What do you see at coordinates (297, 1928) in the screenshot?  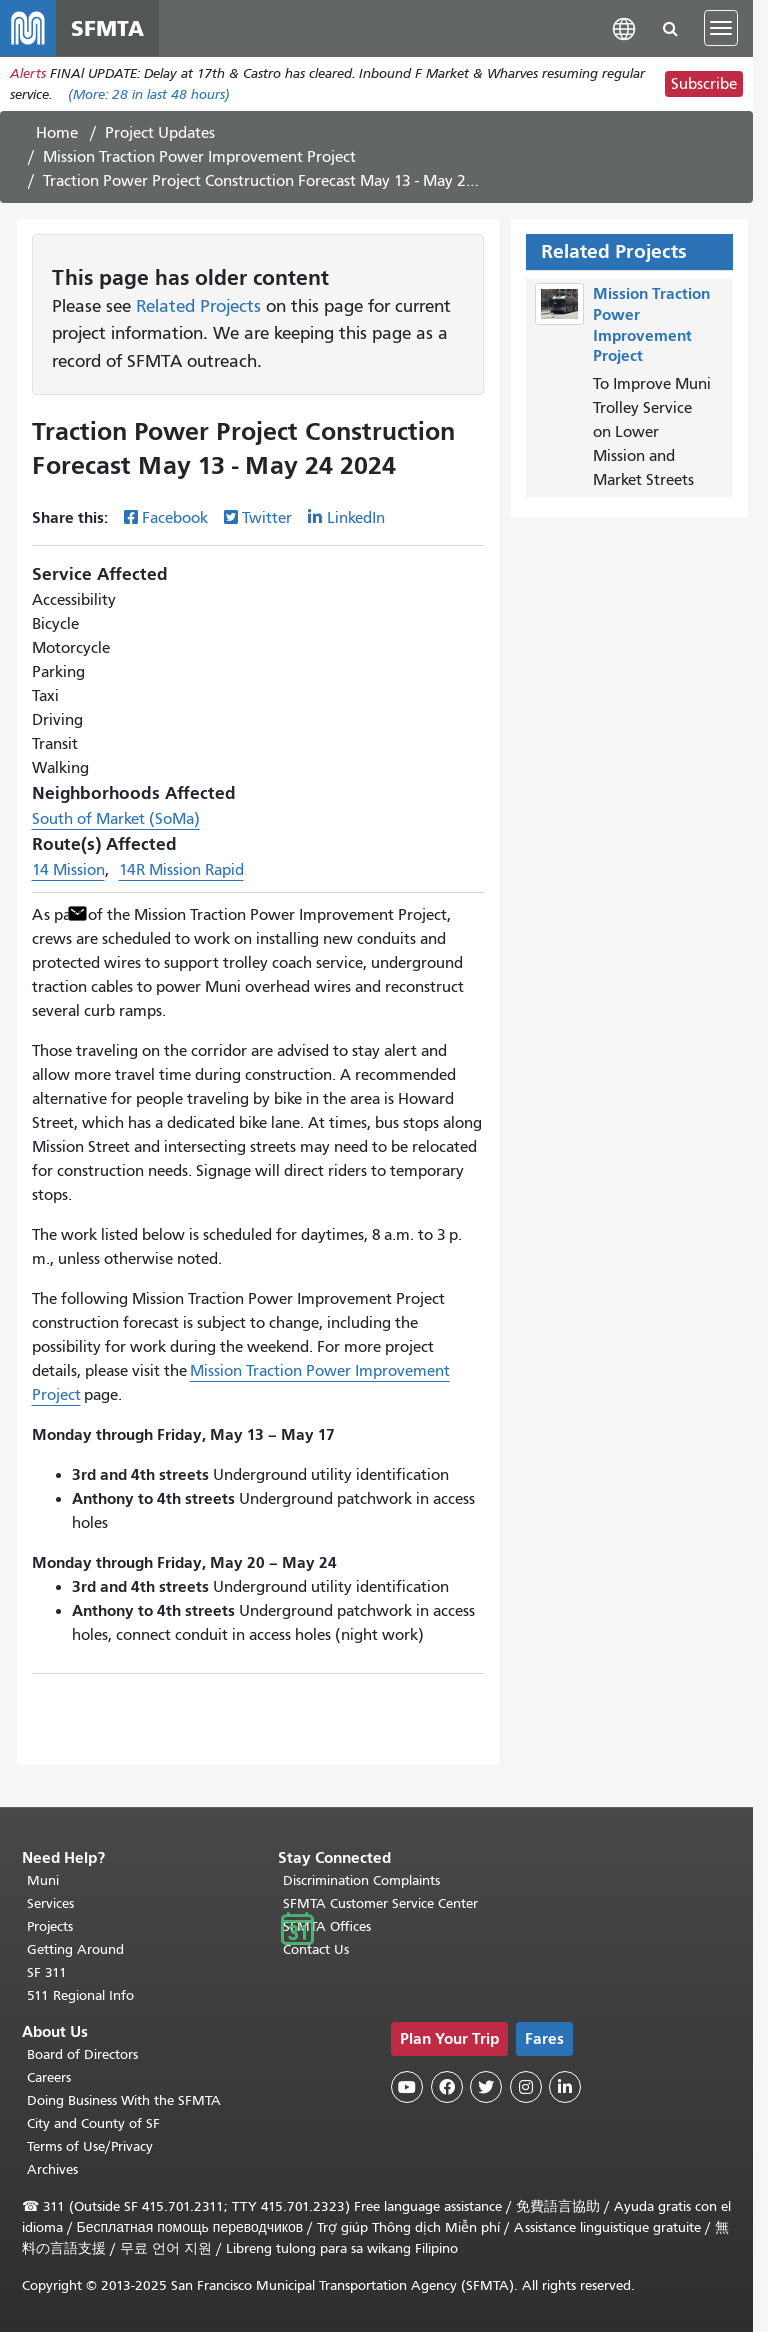 I see `view or select a specific date` at bounding box center [297, 1928].